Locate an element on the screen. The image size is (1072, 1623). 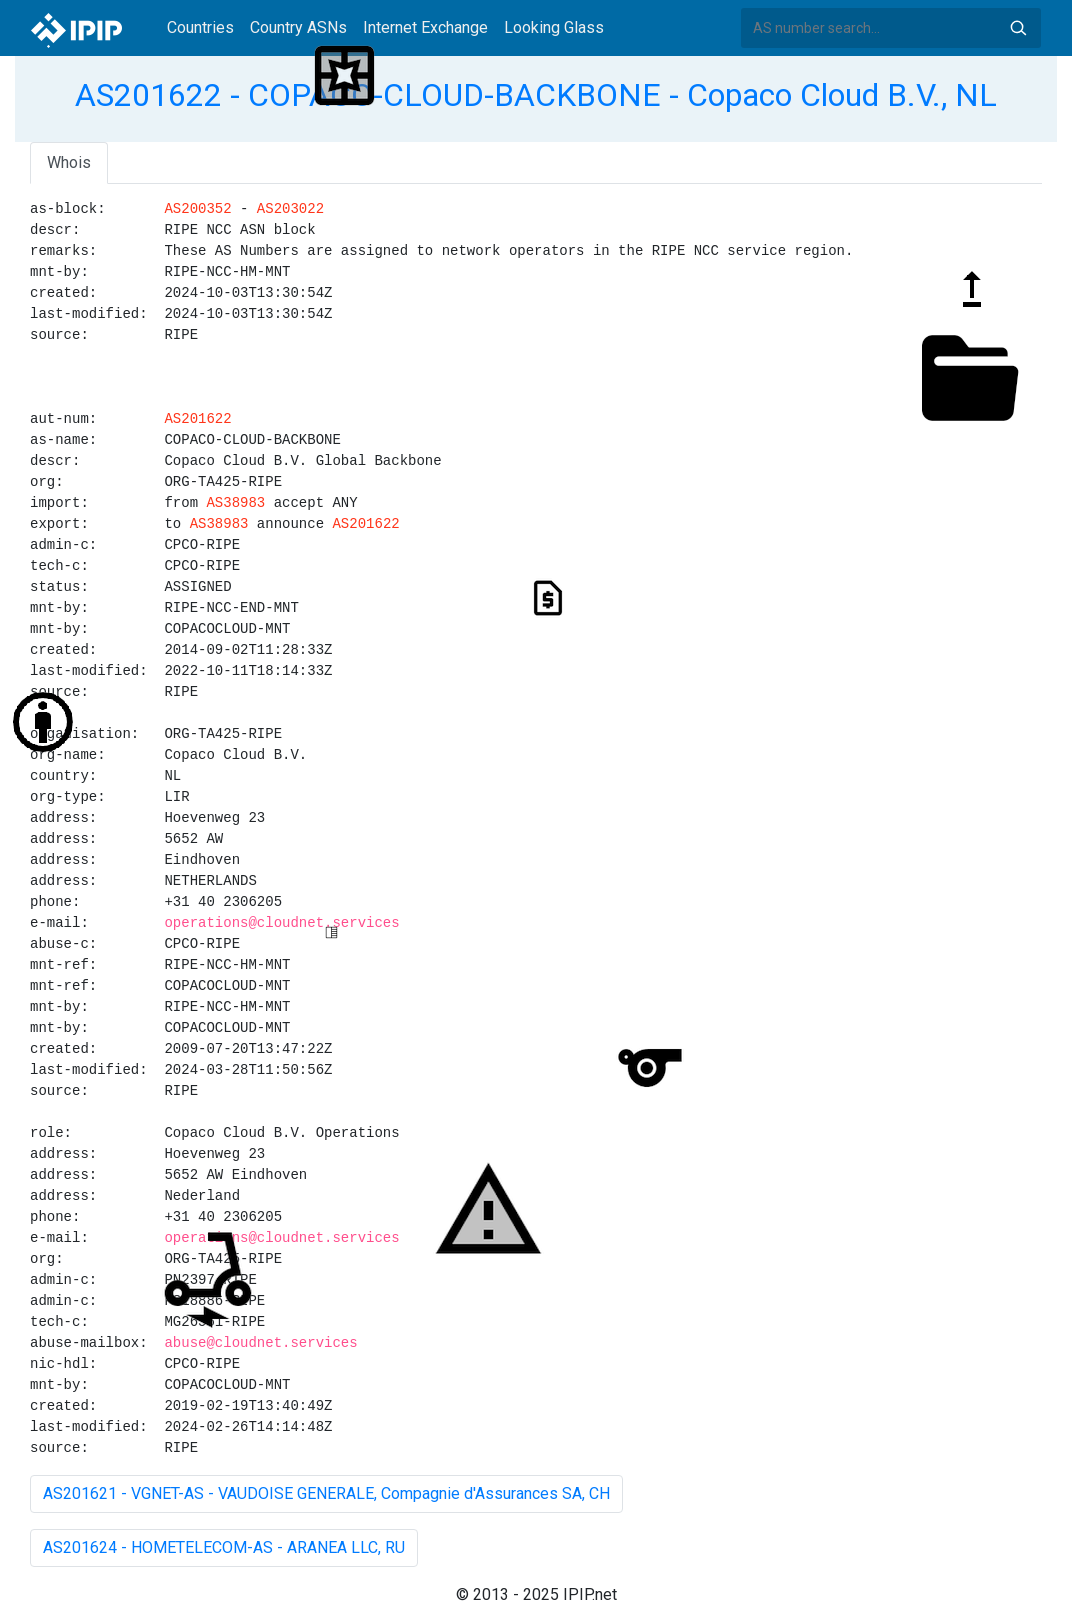
access sports features or content is located at coordinates (650, 1068).